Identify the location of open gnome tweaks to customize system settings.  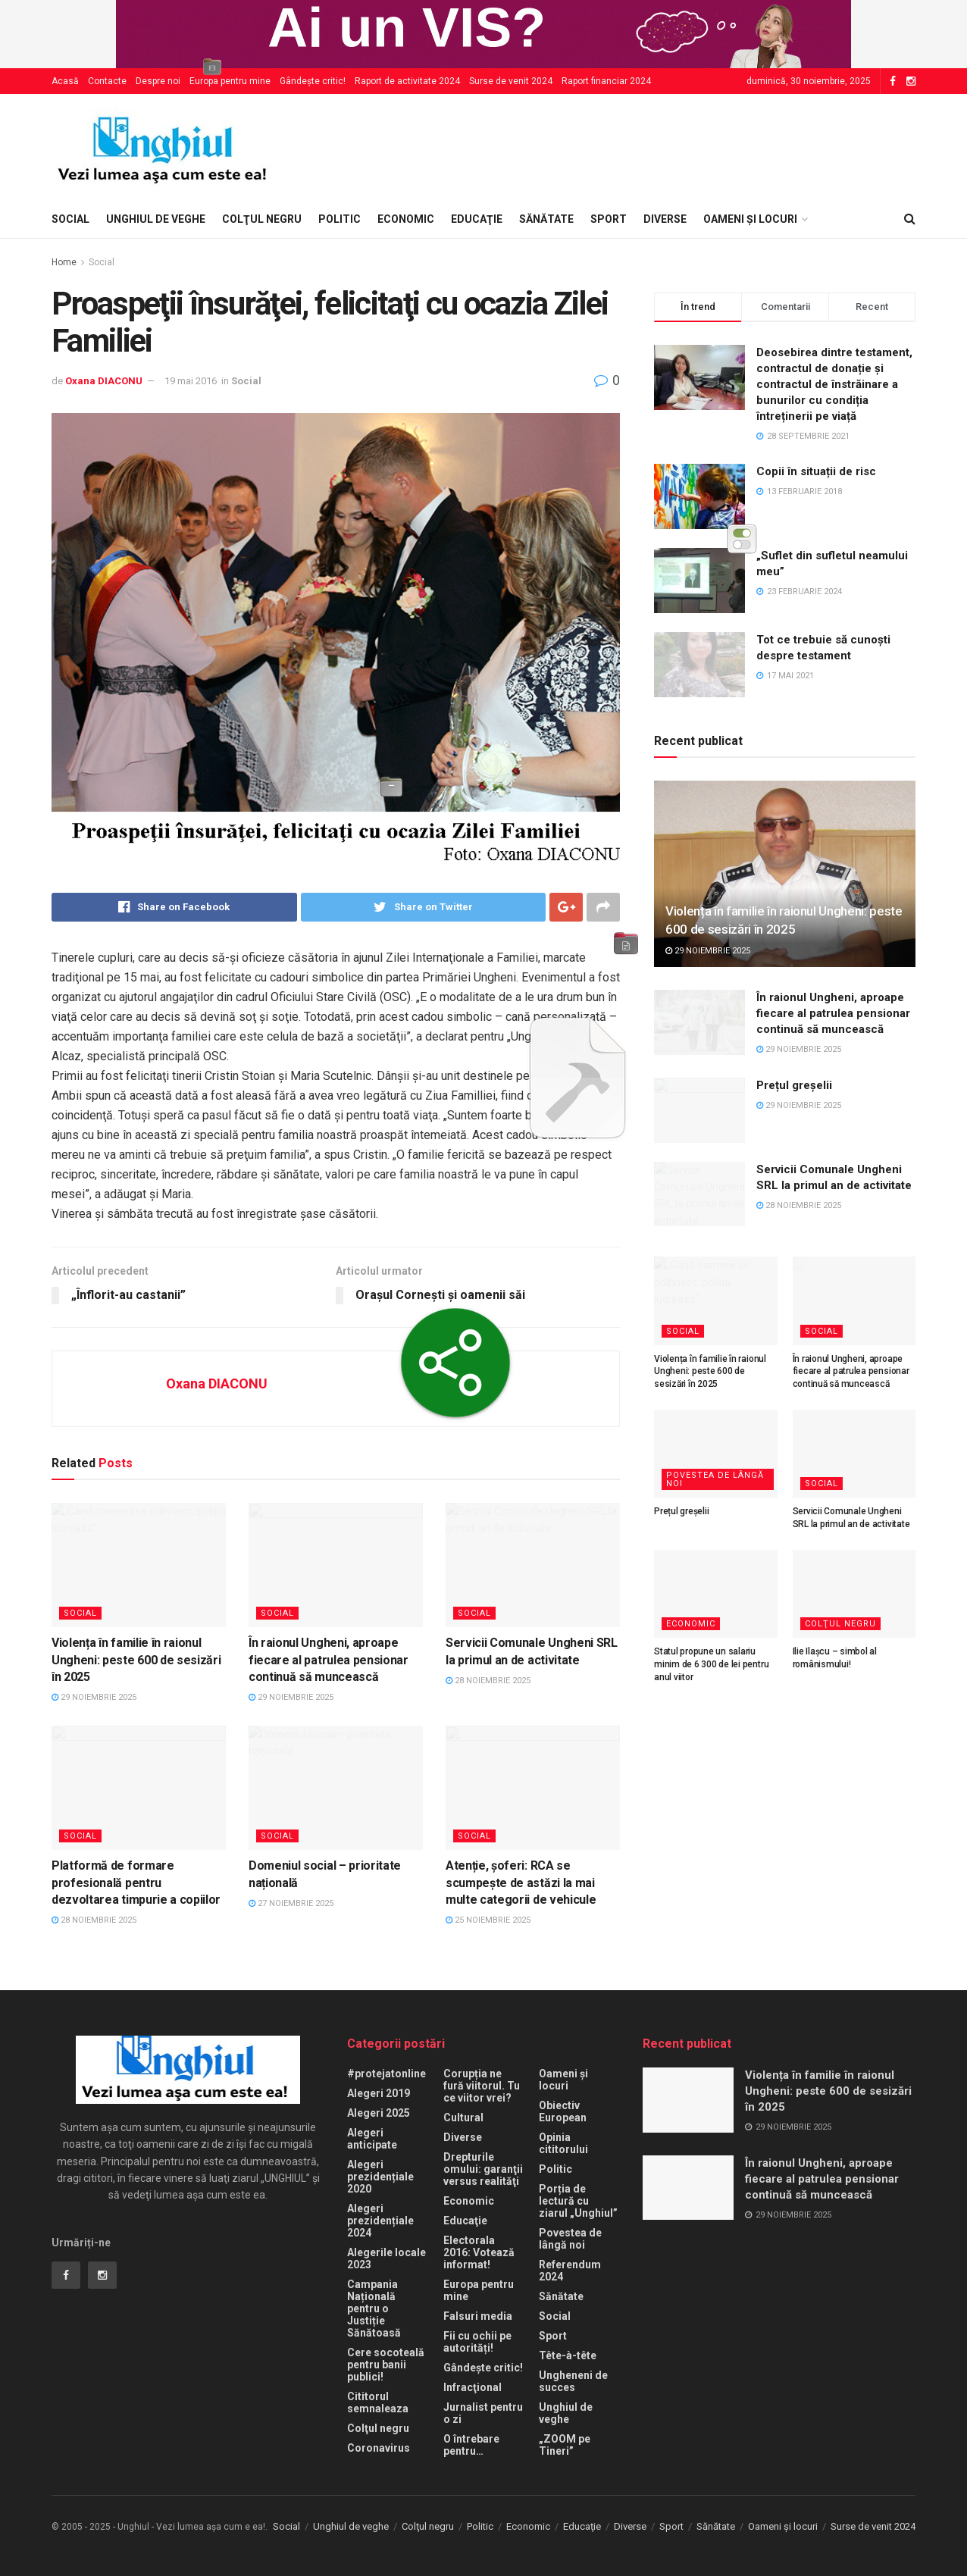
(742, 539).